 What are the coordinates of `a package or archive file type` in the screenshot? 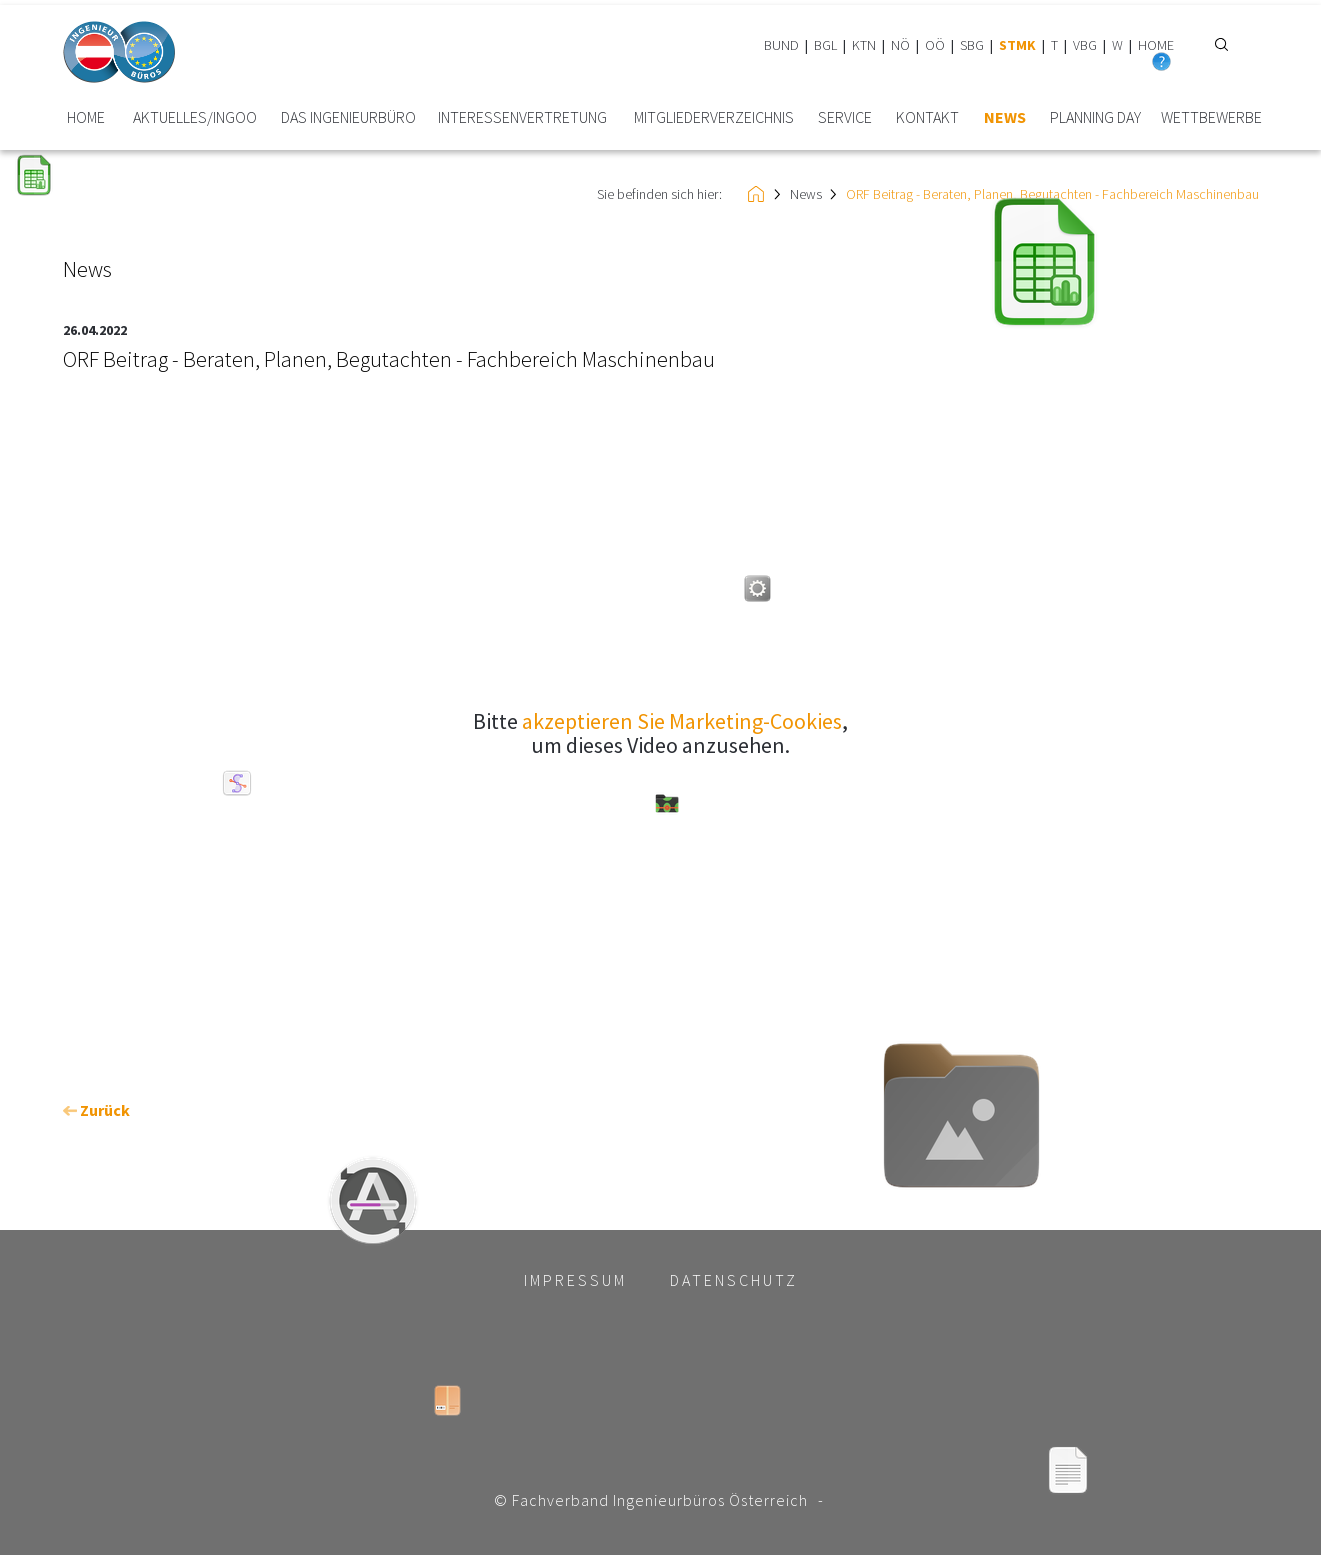 It's located at (447, 1400).